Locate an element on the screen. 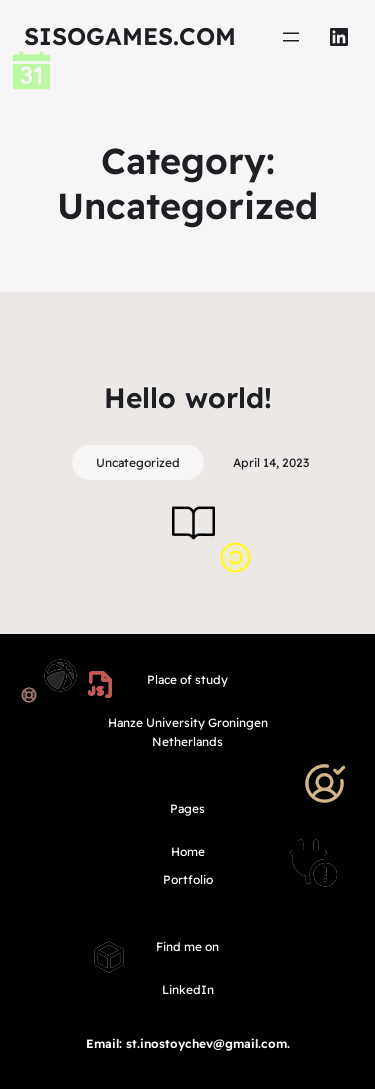 The image size is (375, 1089). view calendar or schedule is located at coordinates (31, 70).